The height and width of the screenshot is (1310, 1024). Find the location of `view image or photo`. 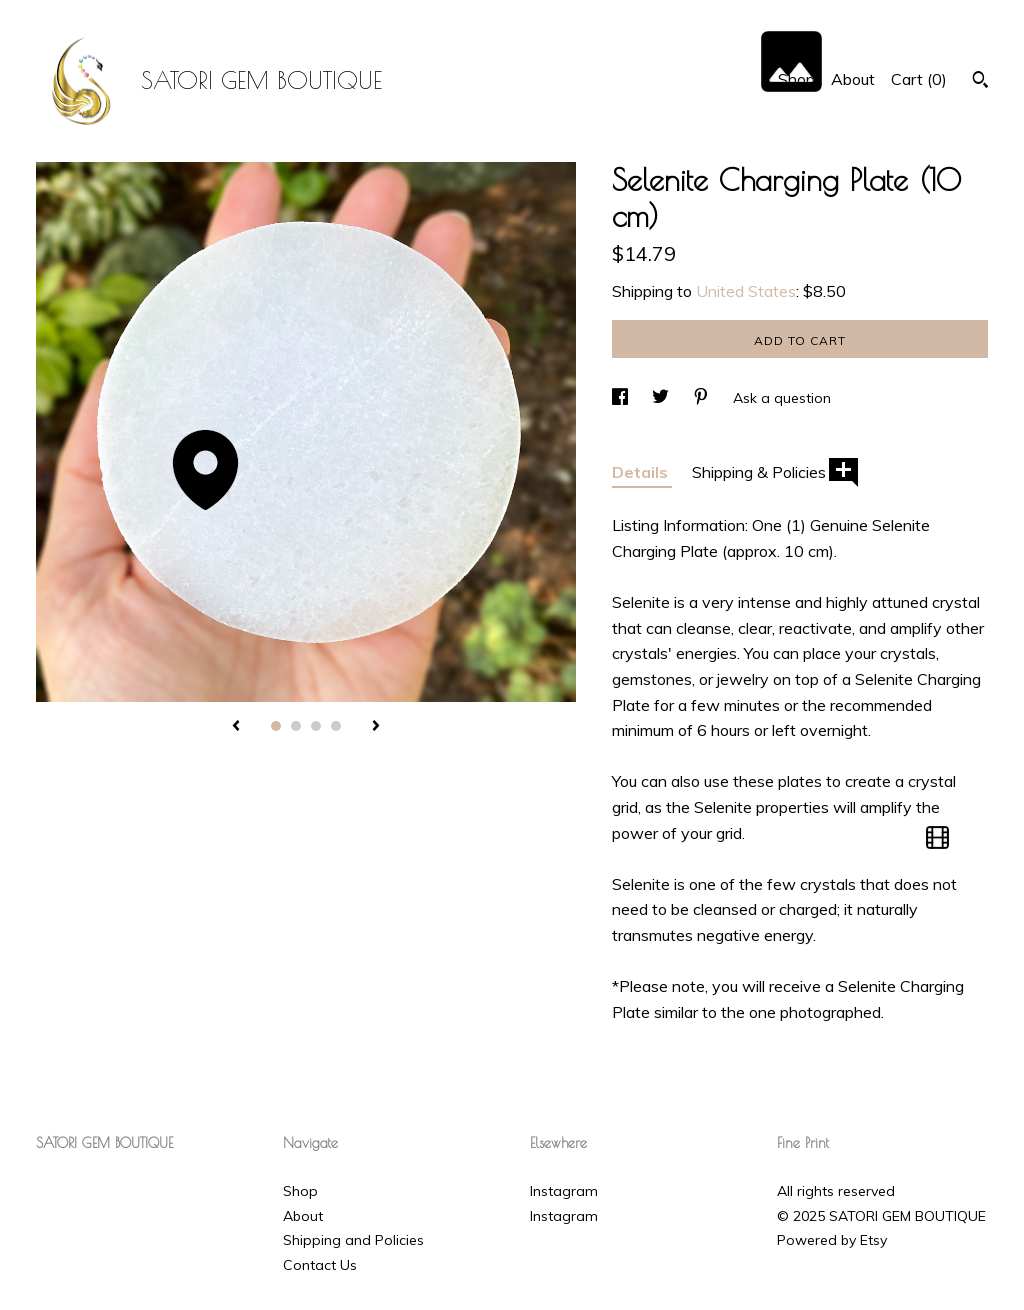

view image or photo is located at coordinates (791, 61).